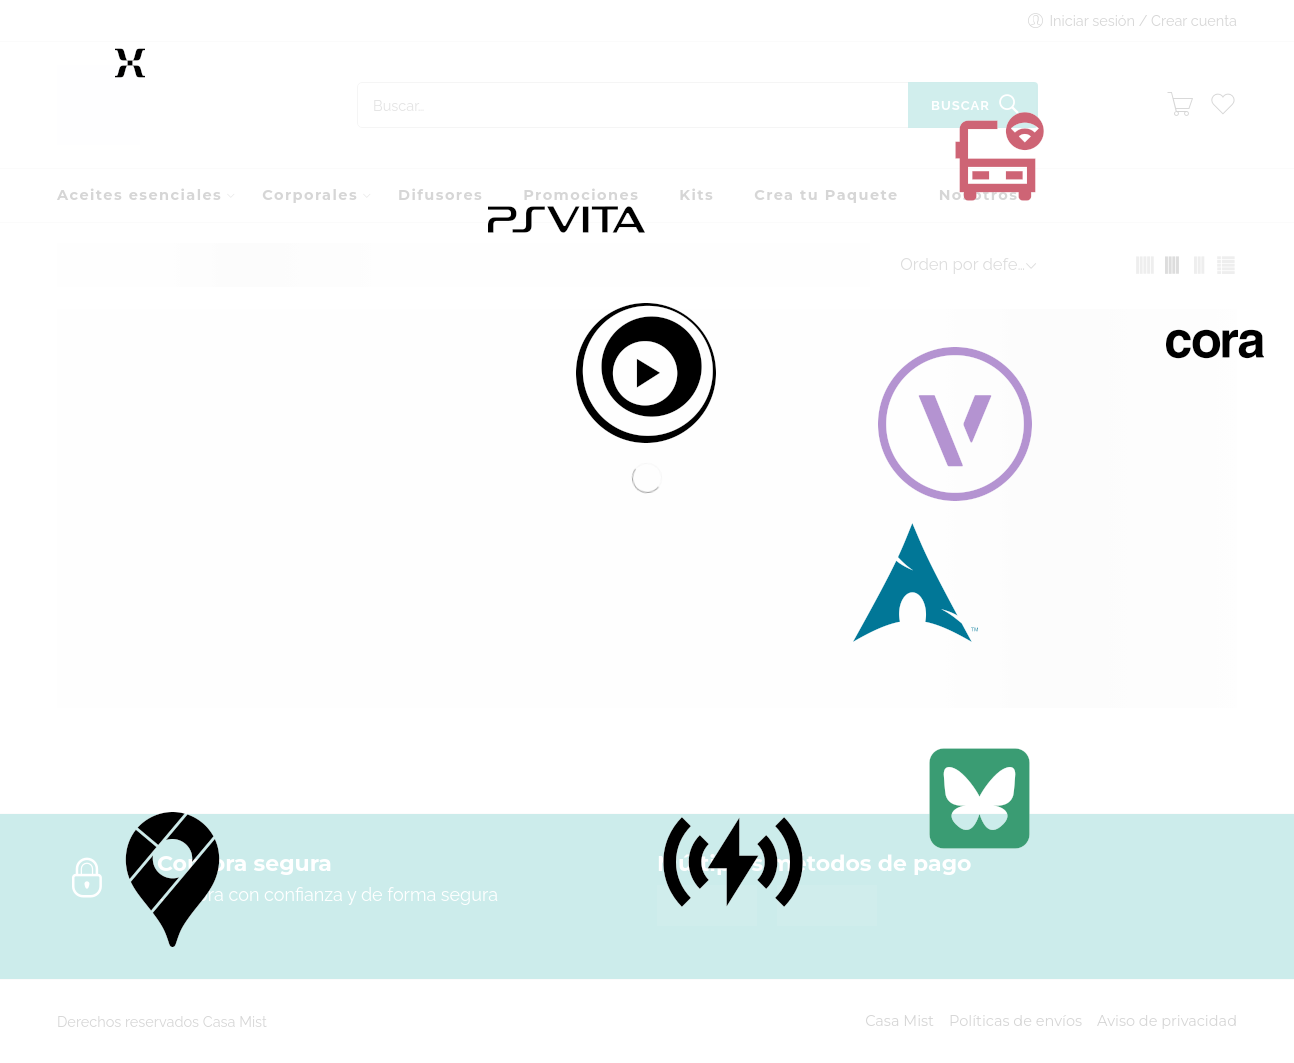 The width and height of the screenshot is (1294, 1063). Describe the element at coordinates (646, 373) in the screenshot. I see `open mpv media player` at that location.